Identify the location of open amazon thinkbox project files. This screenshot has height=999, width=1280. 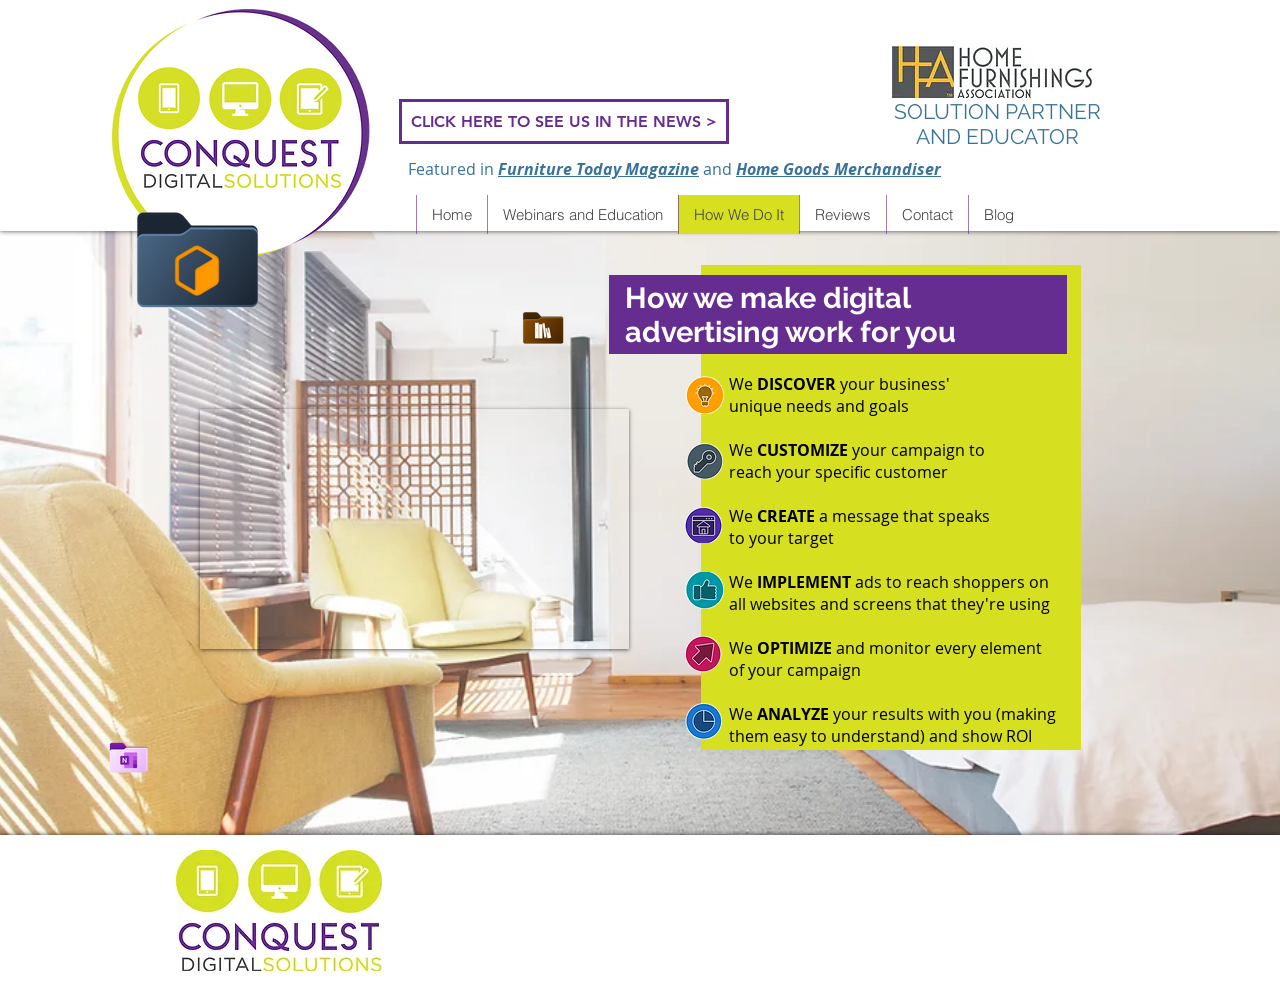
(197, 263).